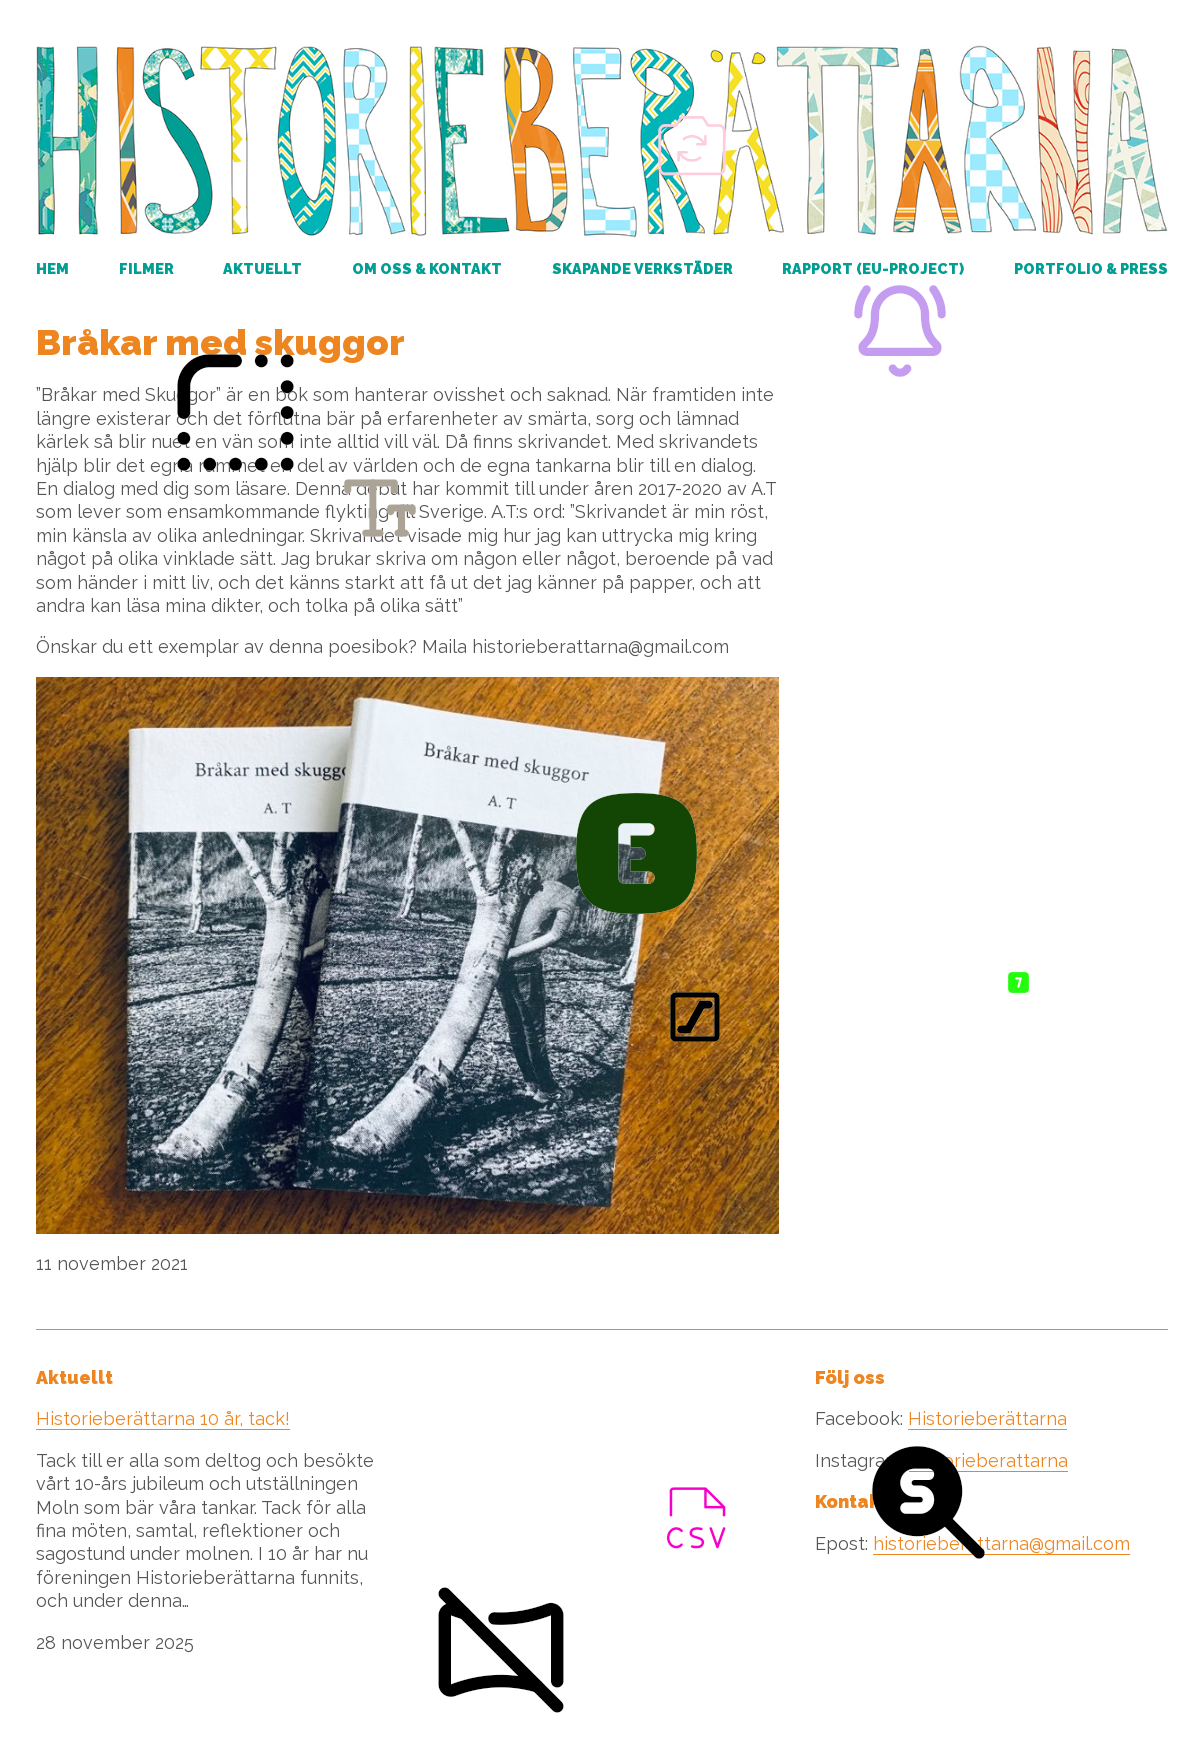 The image size is (1204, 1744). What do you see at coordinates (928, 1502) in the screenshot?
I see `search for pricing or financial information` at bounding box center [928, 1502].